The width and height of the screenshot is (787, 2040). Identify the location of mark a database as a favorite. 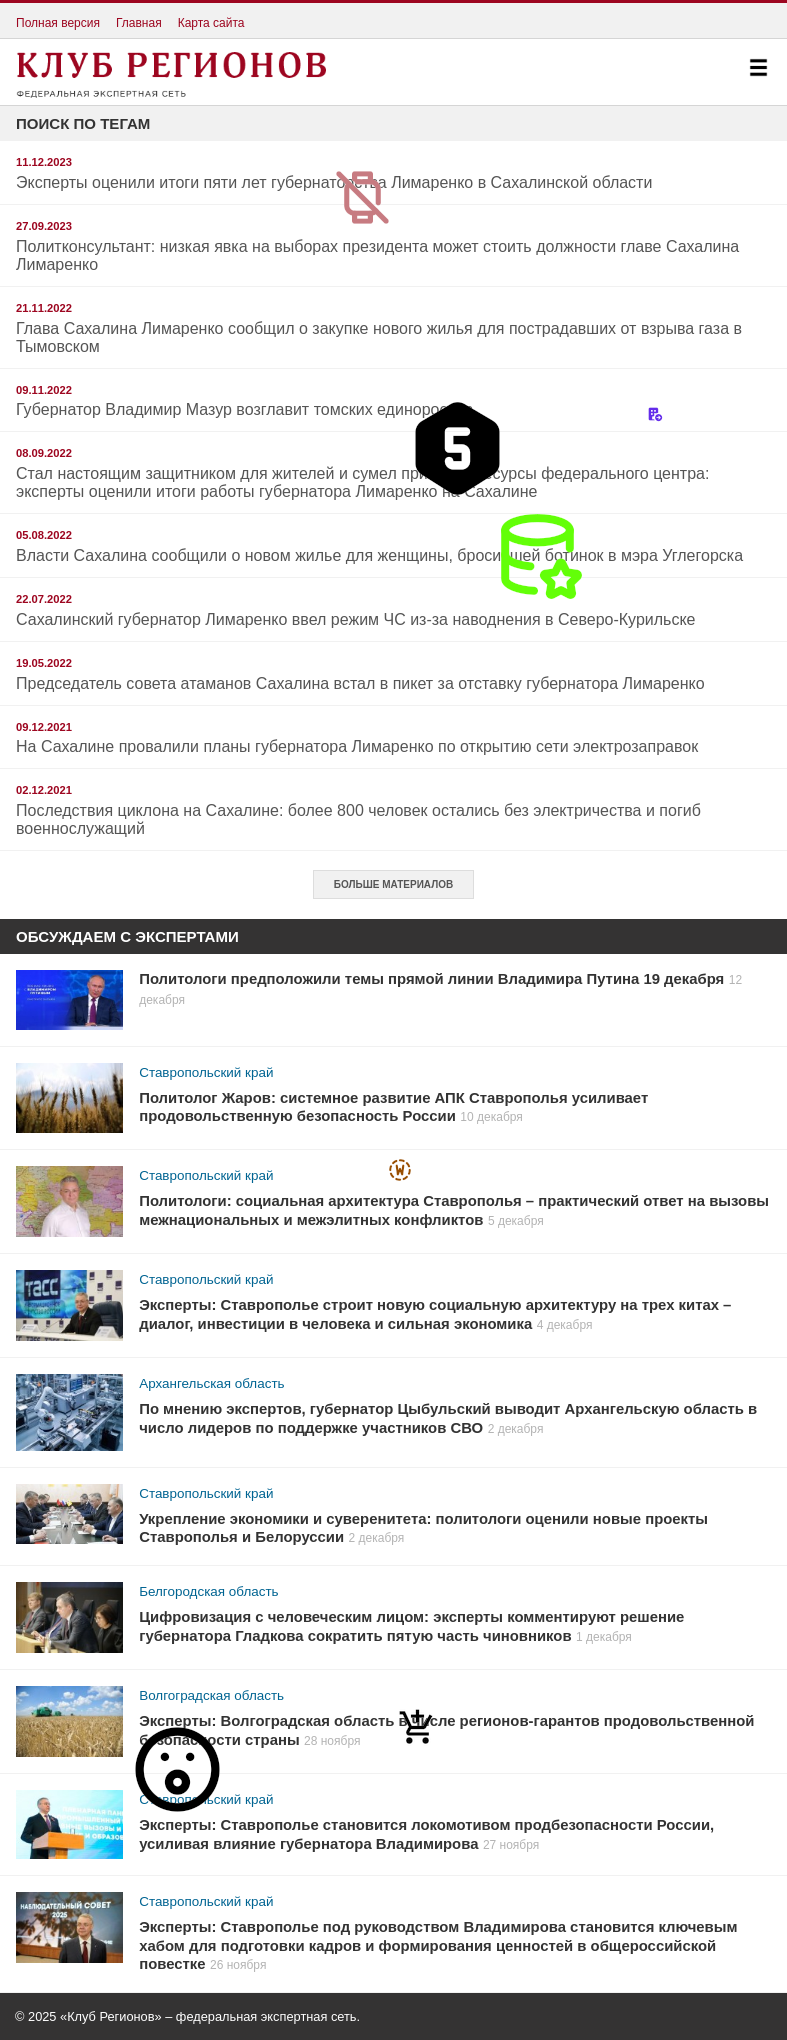
(537, 554).